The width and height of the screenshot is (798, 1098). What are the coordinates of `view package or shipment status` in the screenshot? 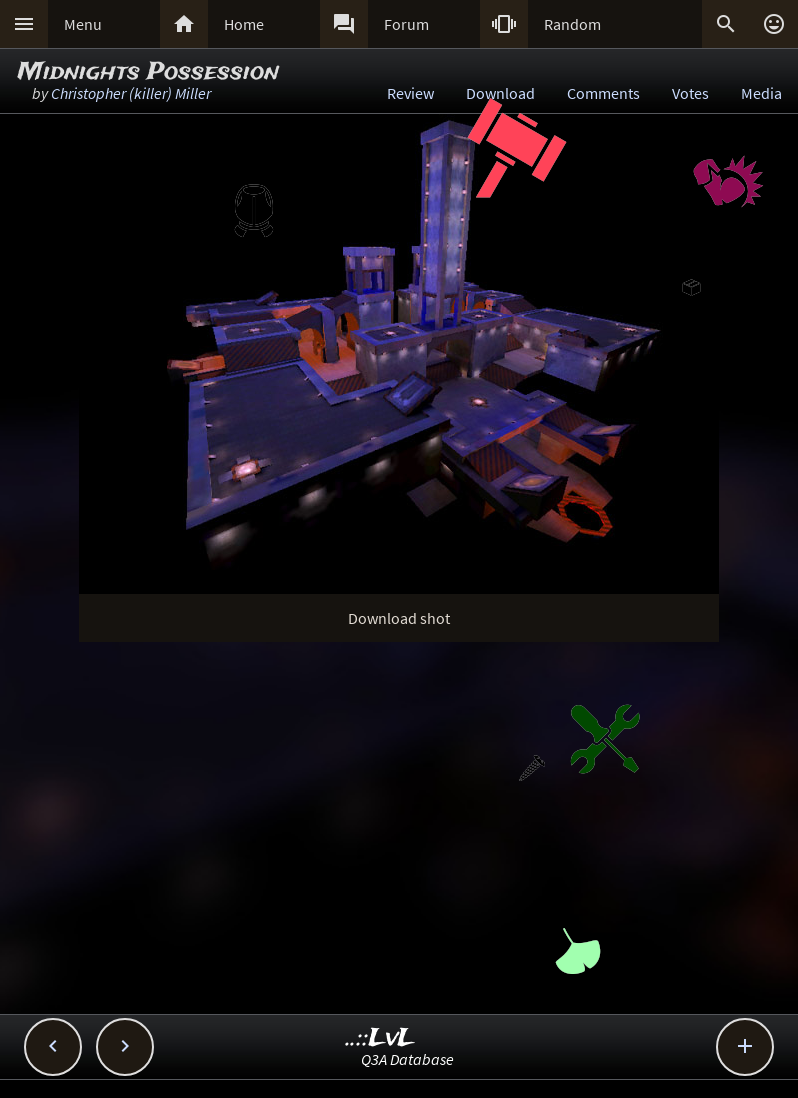 It's located at (691, 287).